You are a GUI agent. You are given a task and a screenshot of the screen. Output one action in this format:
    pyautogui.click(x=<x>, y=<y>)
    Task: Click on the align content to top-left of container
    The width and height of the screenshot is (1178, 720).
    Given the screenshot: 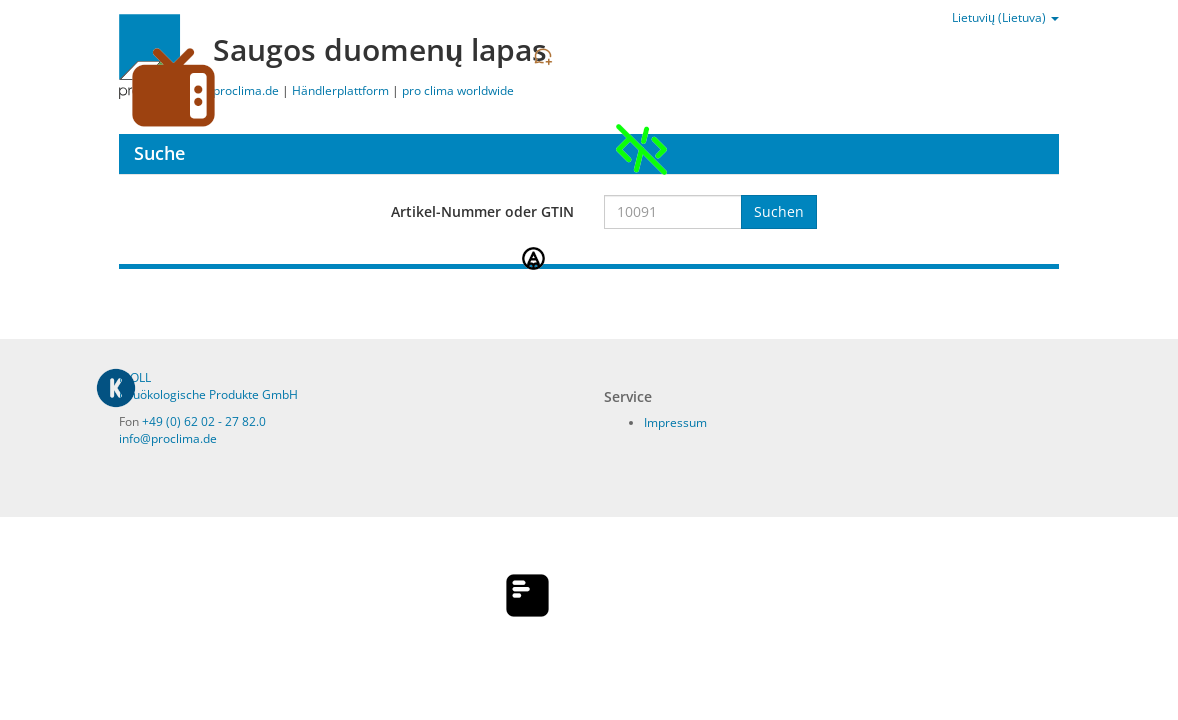 What is the action you would take?
    pyautogui.click(x=527, y=595)
    